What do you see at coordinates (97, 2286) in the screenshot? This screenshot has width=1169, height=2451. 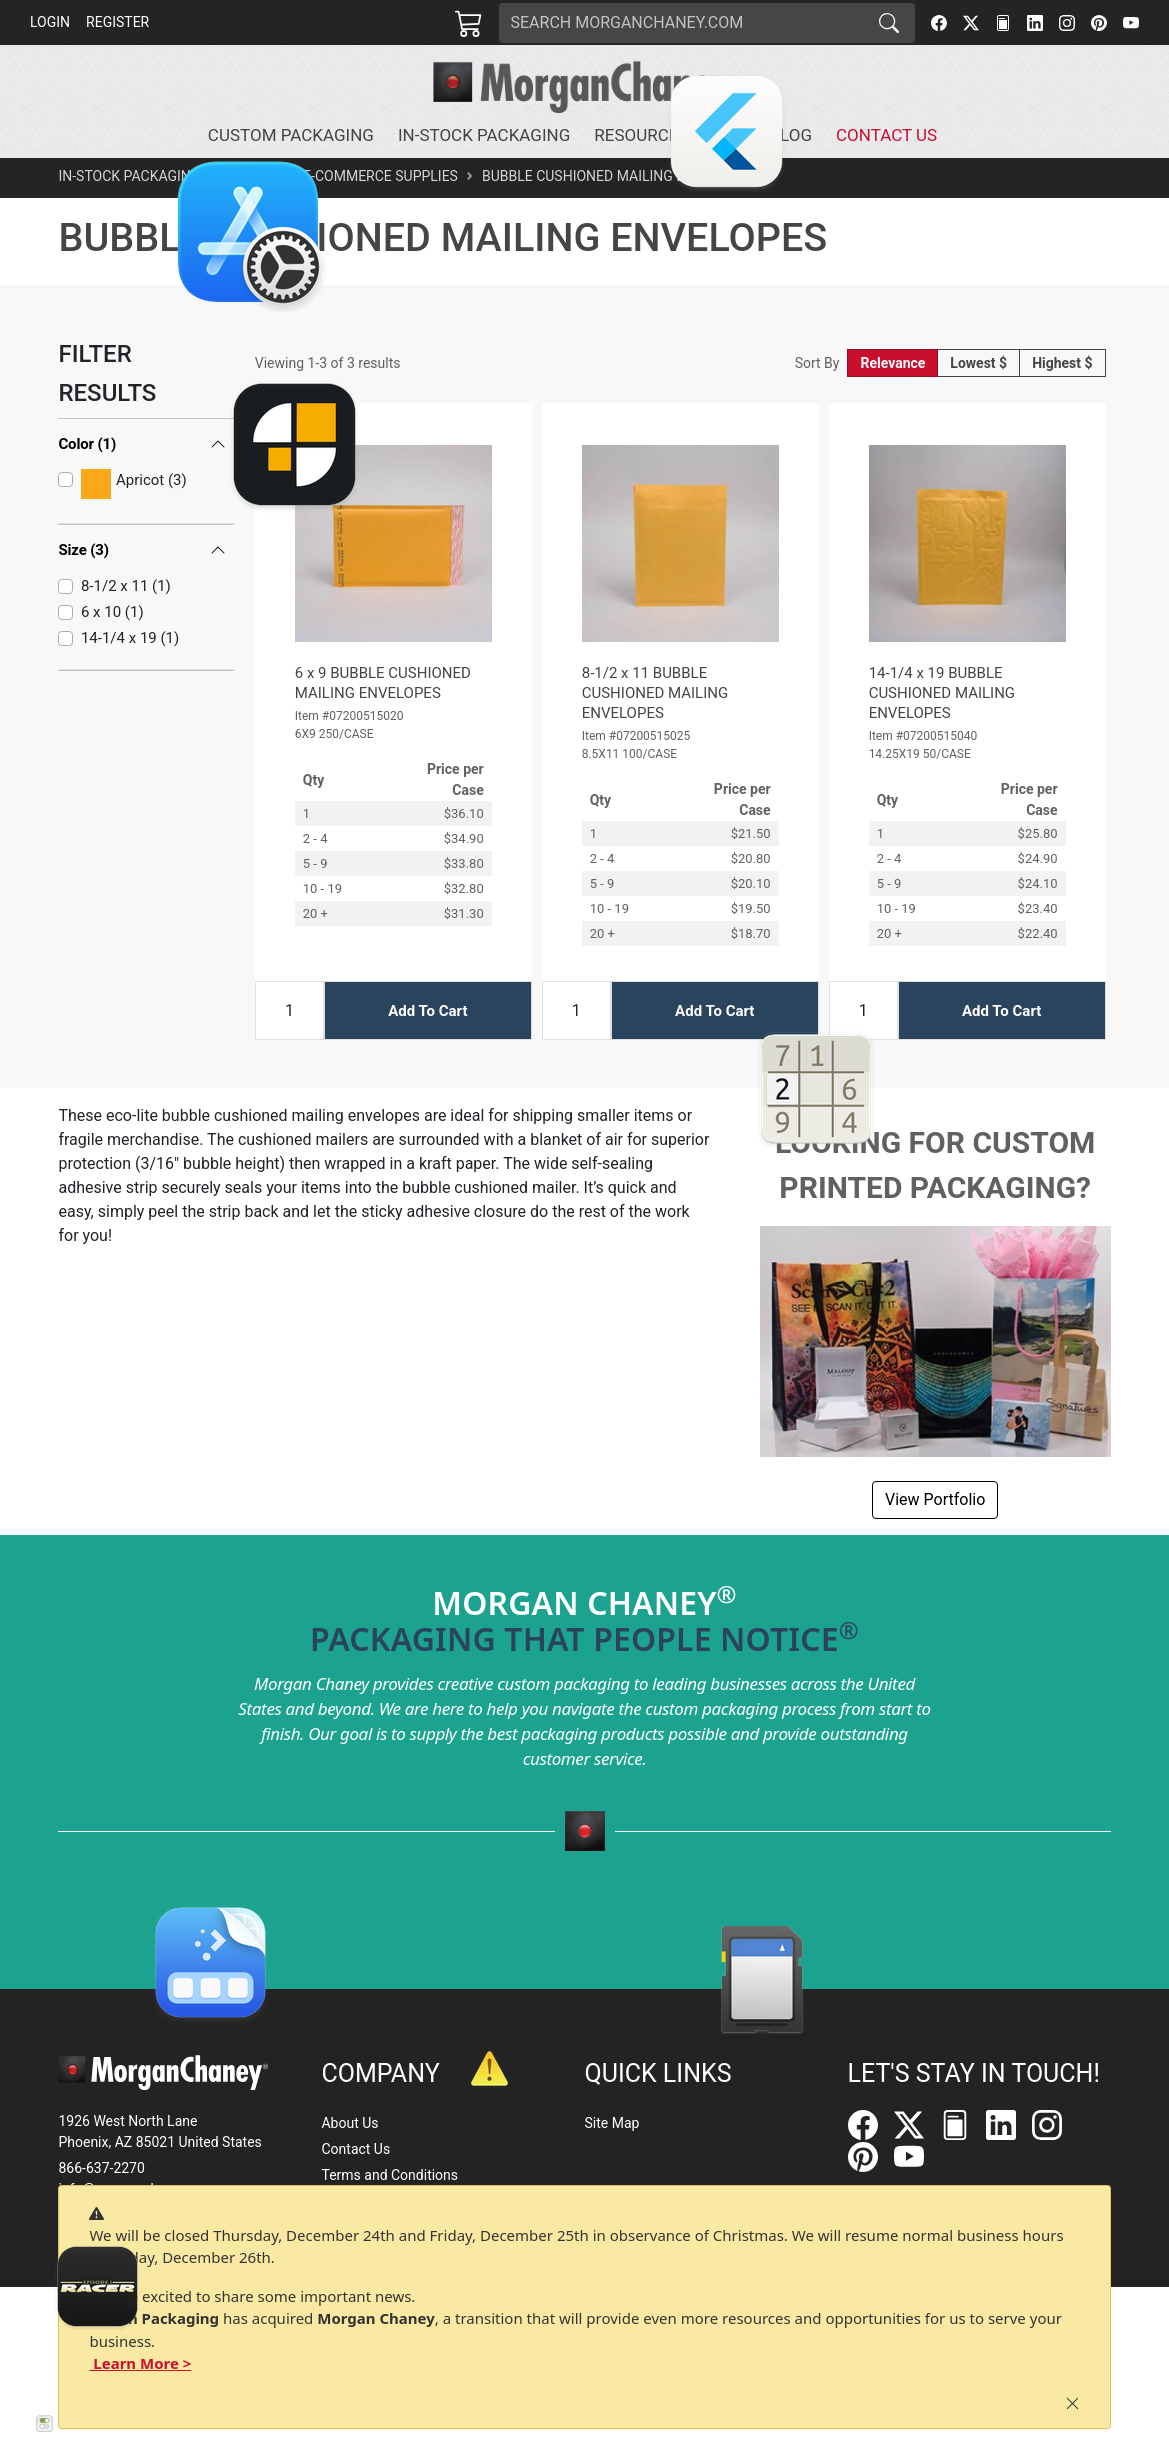 I see `launch star wars: episode i racer game` at bounding box center [97, 2286].